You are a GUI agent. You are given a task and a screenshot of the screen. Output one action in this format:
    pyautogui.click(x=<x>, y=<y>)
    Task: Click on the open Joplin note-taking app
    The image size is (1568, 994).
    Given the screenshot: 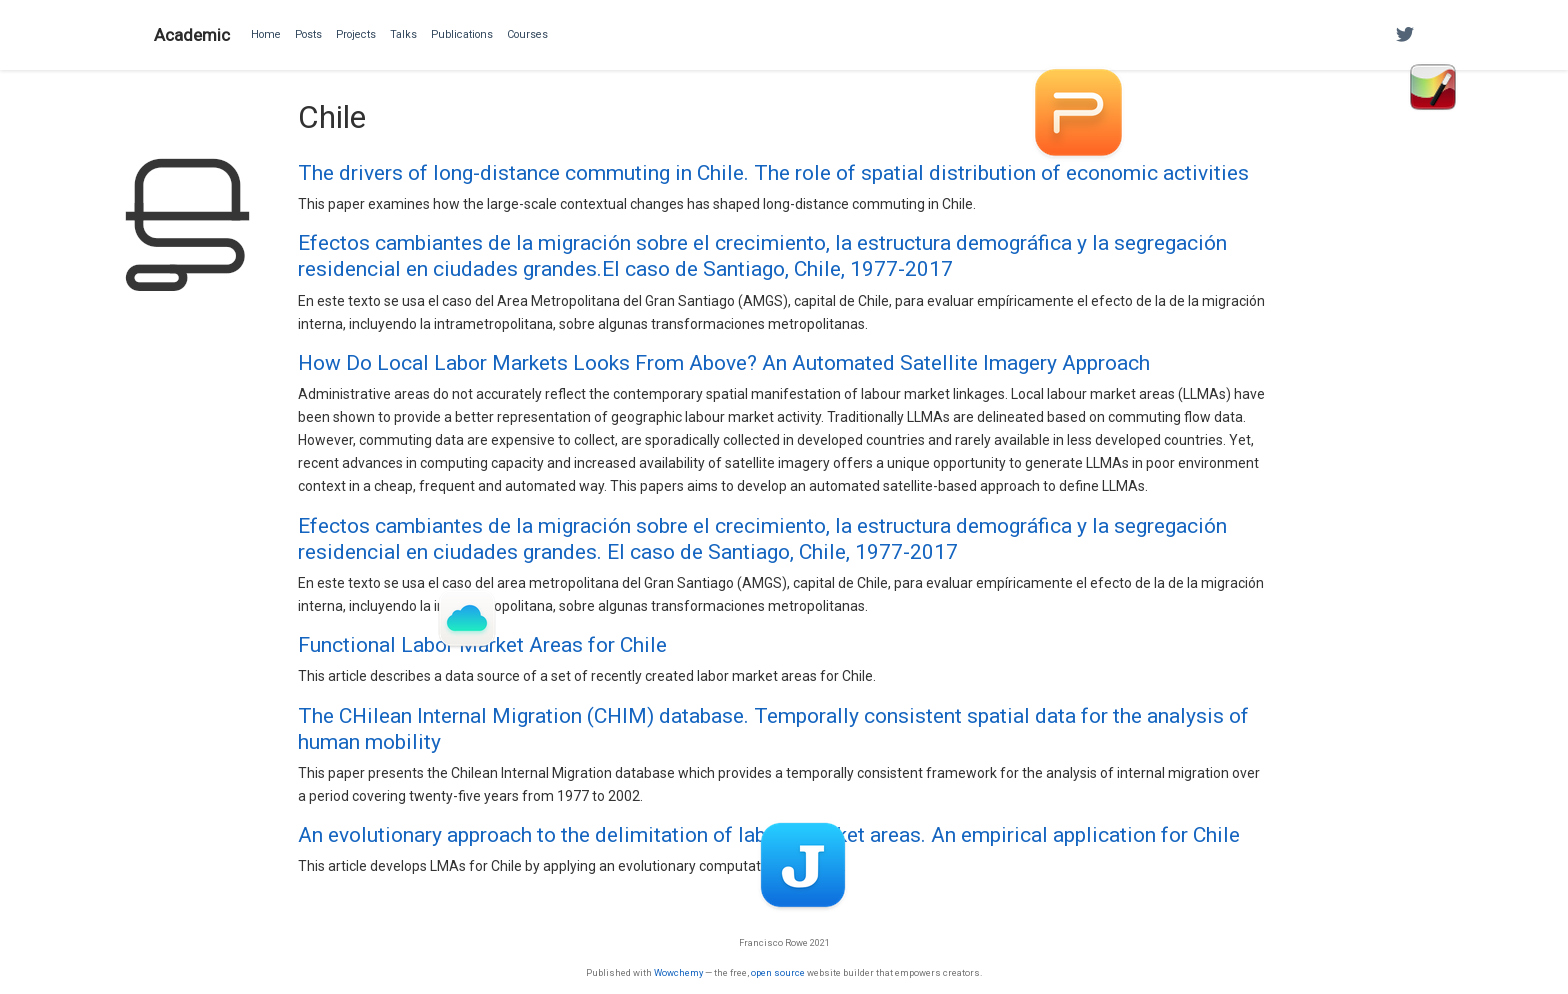 What is the action you would take?
    pyautogui.click(x=803, y=865)
    